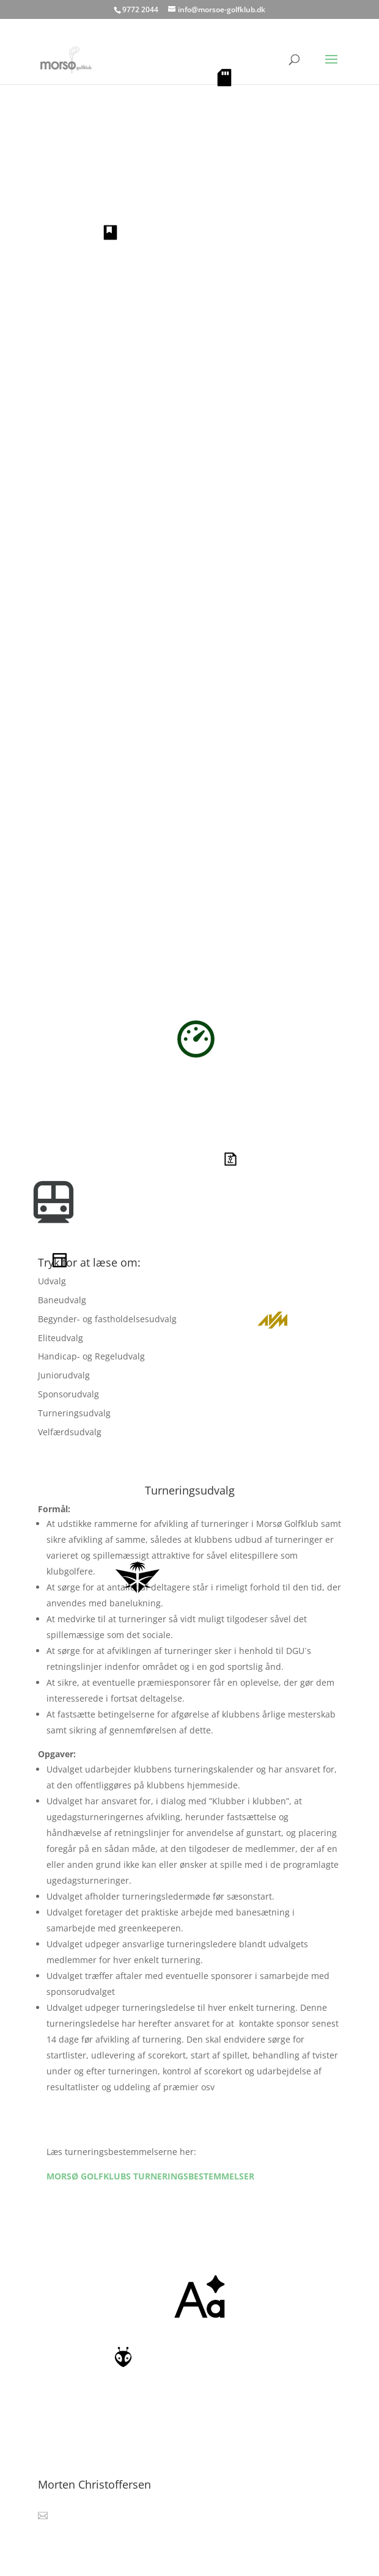 The height and width of the screenshot is (2576, 379). Describe the element at coordinates (230, 1159) in the screenshot. I see `open a Hangul Word Processor (.hwp) document` at that location.